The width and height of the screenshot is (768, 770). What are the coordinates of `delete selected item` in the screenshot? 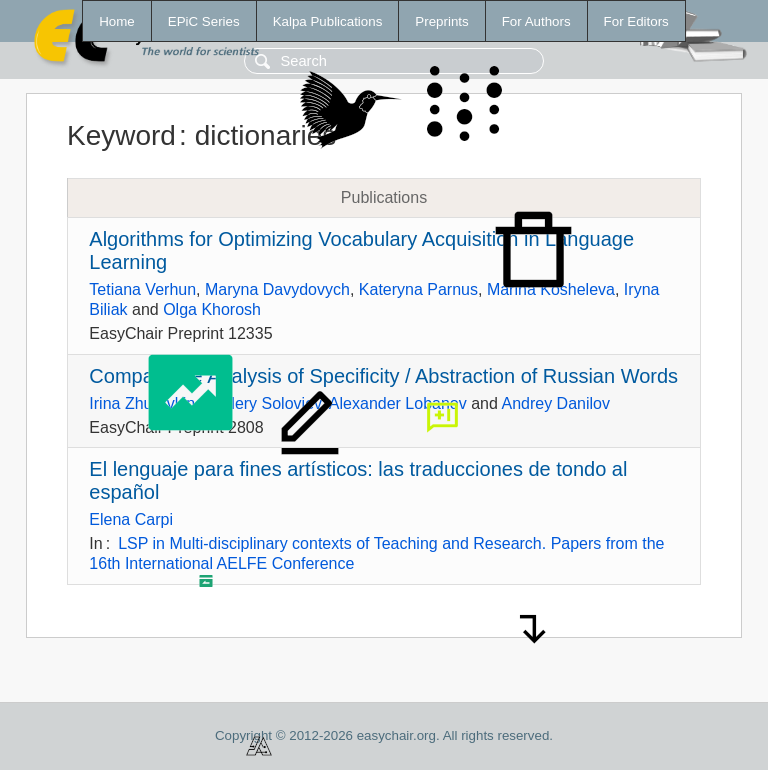 It's located at (533, 249).